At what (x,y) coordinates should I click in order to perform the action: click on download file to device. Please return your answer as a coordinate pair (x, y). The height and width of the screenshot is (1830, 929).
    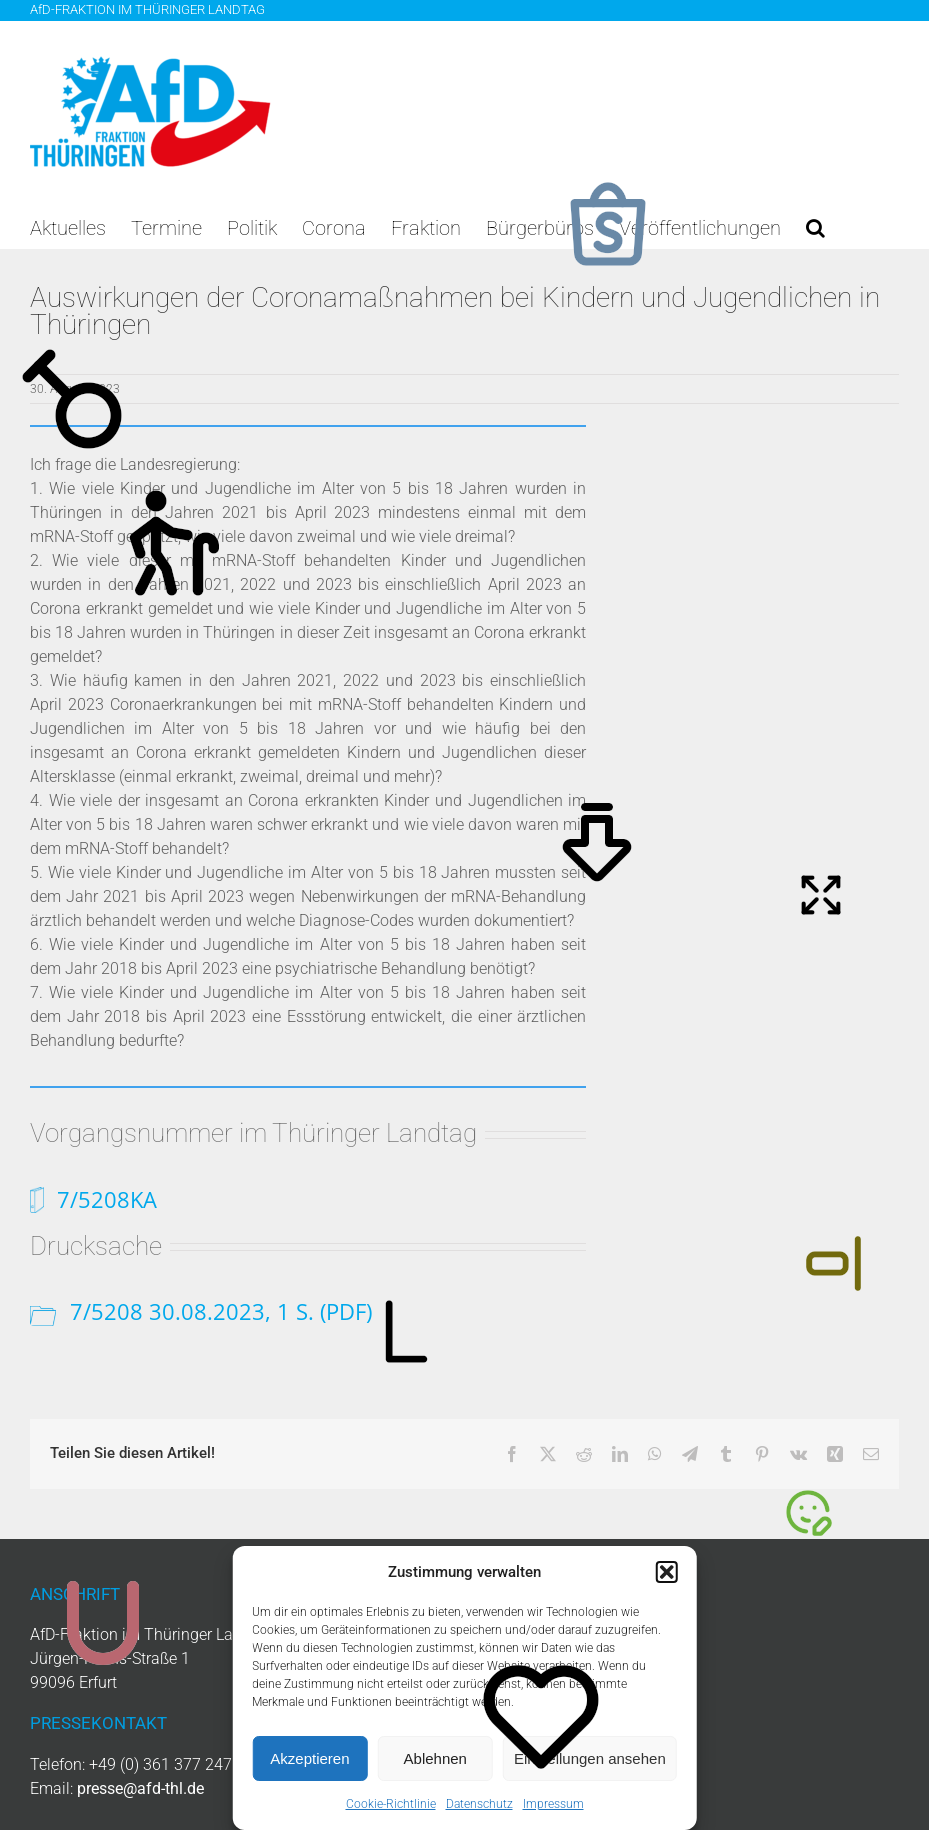
    Looking at the image, I should click on (597, 843).